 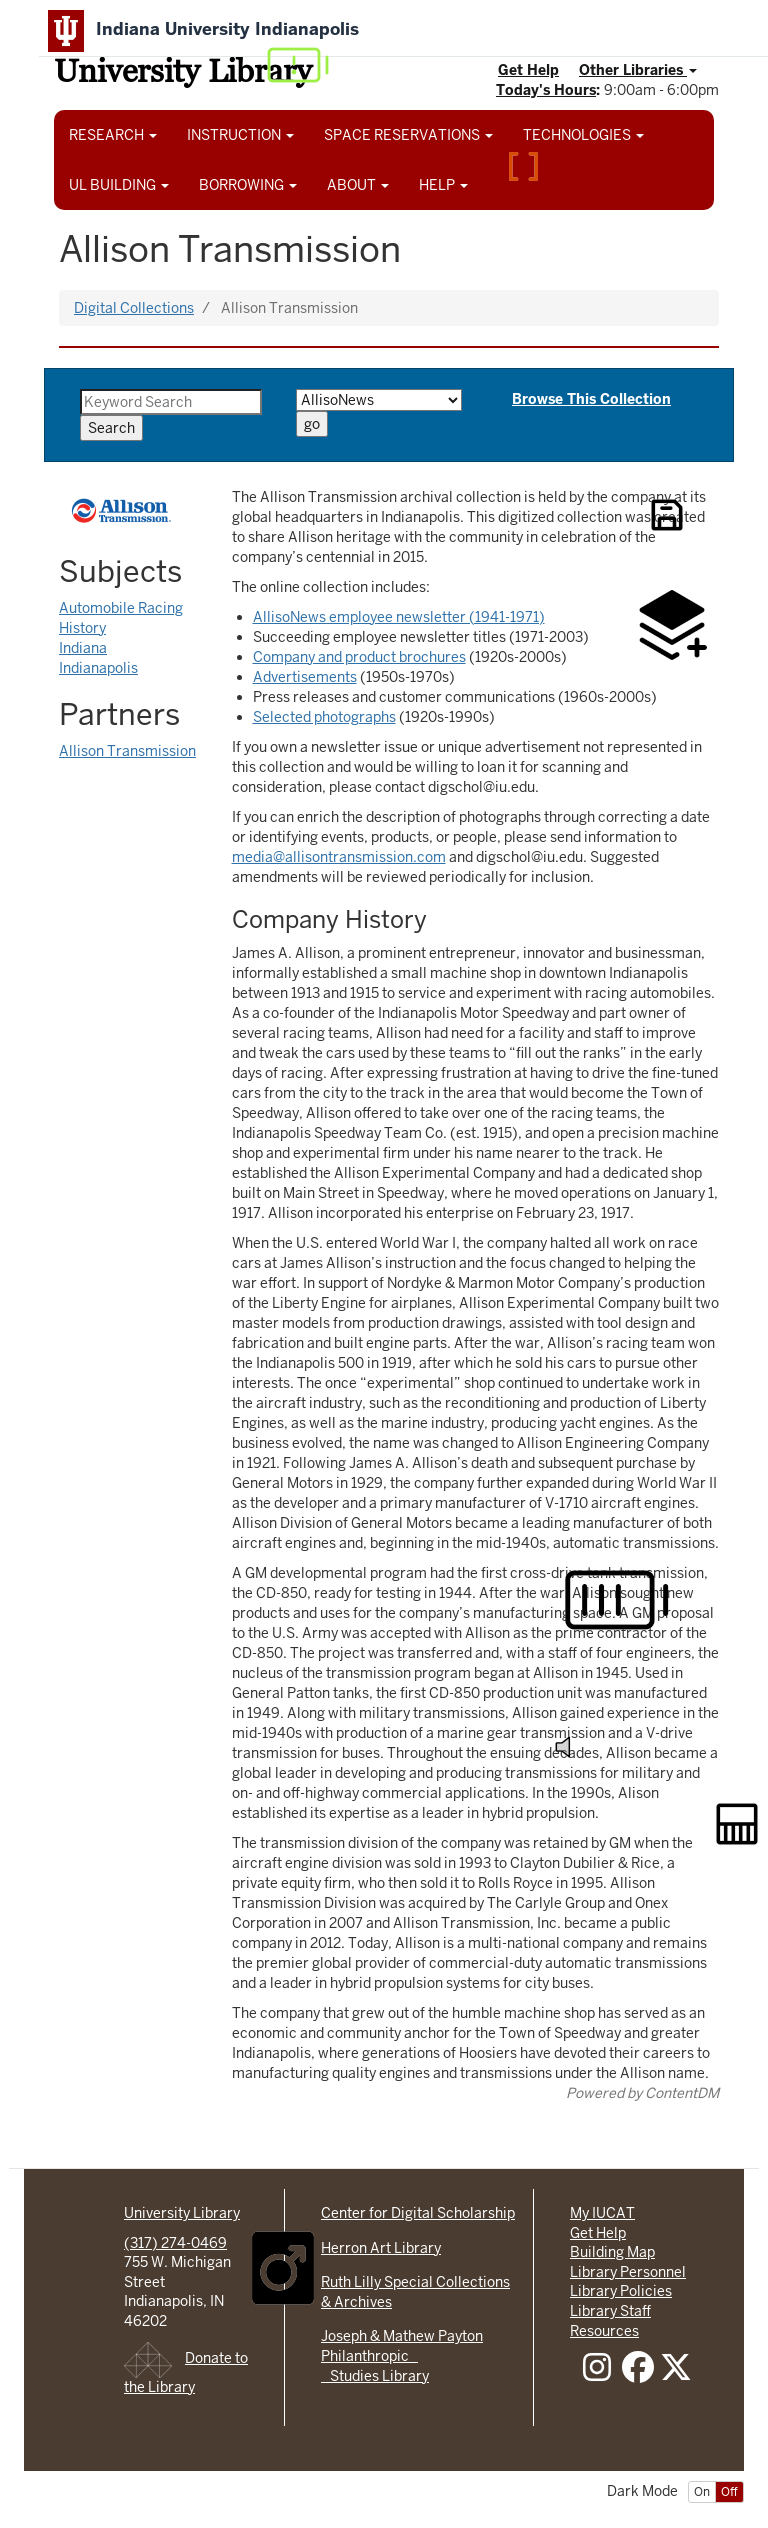 I want to click on insert code or code block, so click(x=523, y=166).